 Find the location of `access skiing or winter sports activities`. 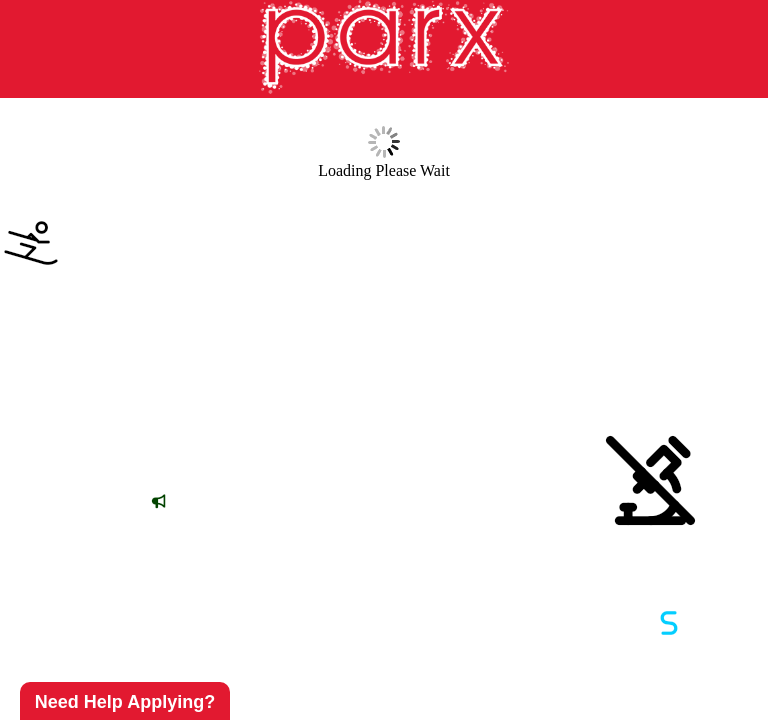

access skiing or winter sports activities is located at coordinates (31, 244).